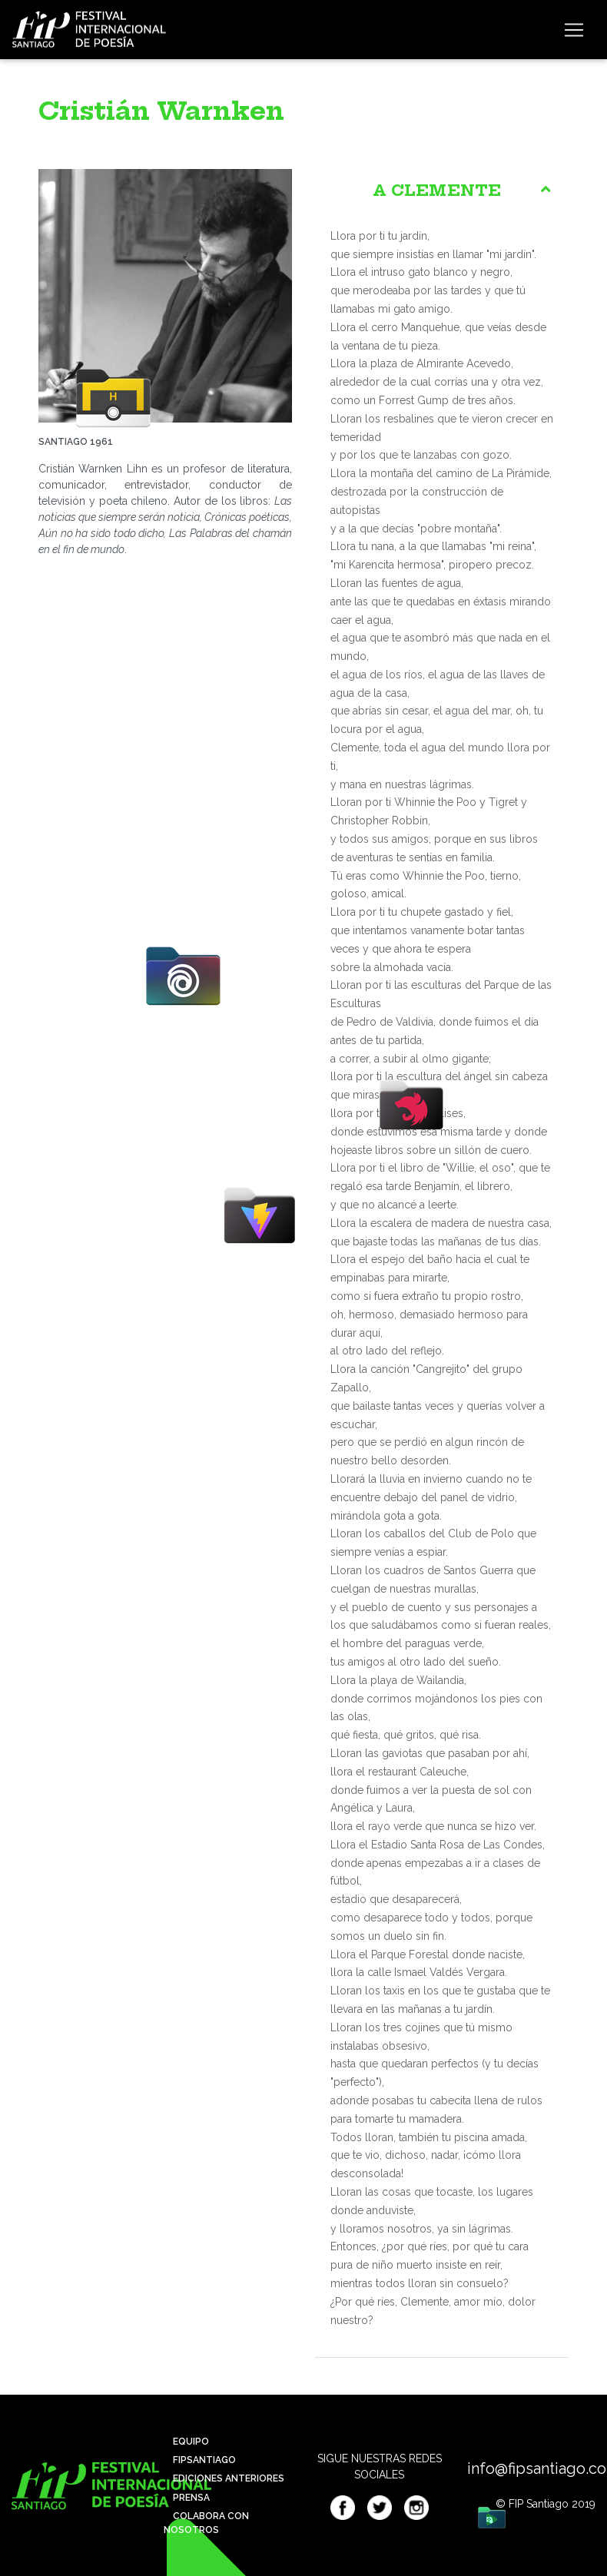 Image resolution: width=607 pixels, height=2576 pixels. I want to click on open ubisoft connect game files folder, so click(183, 978).